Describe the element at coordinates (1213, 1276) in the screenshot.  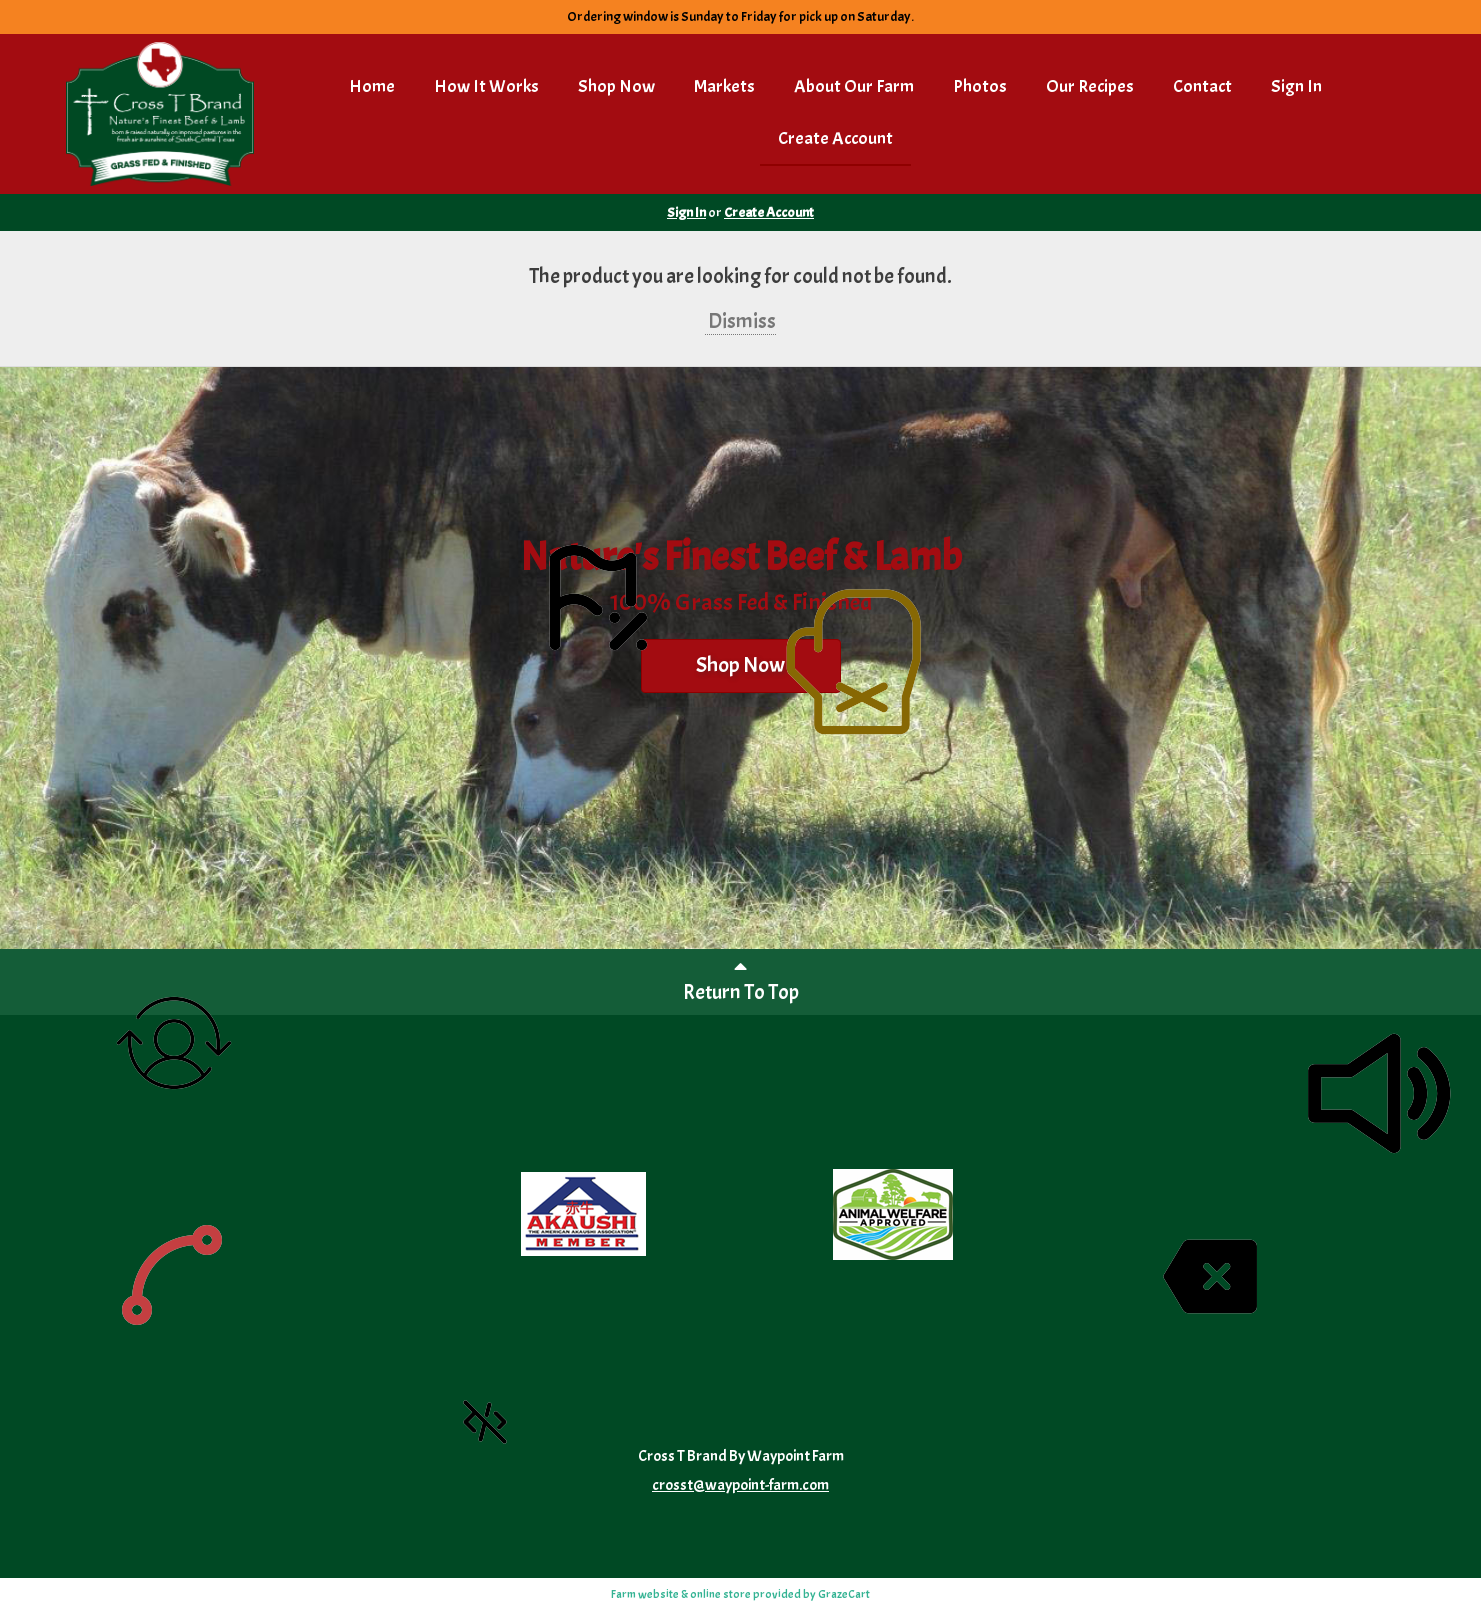
I see `delete the previous character` at that location.